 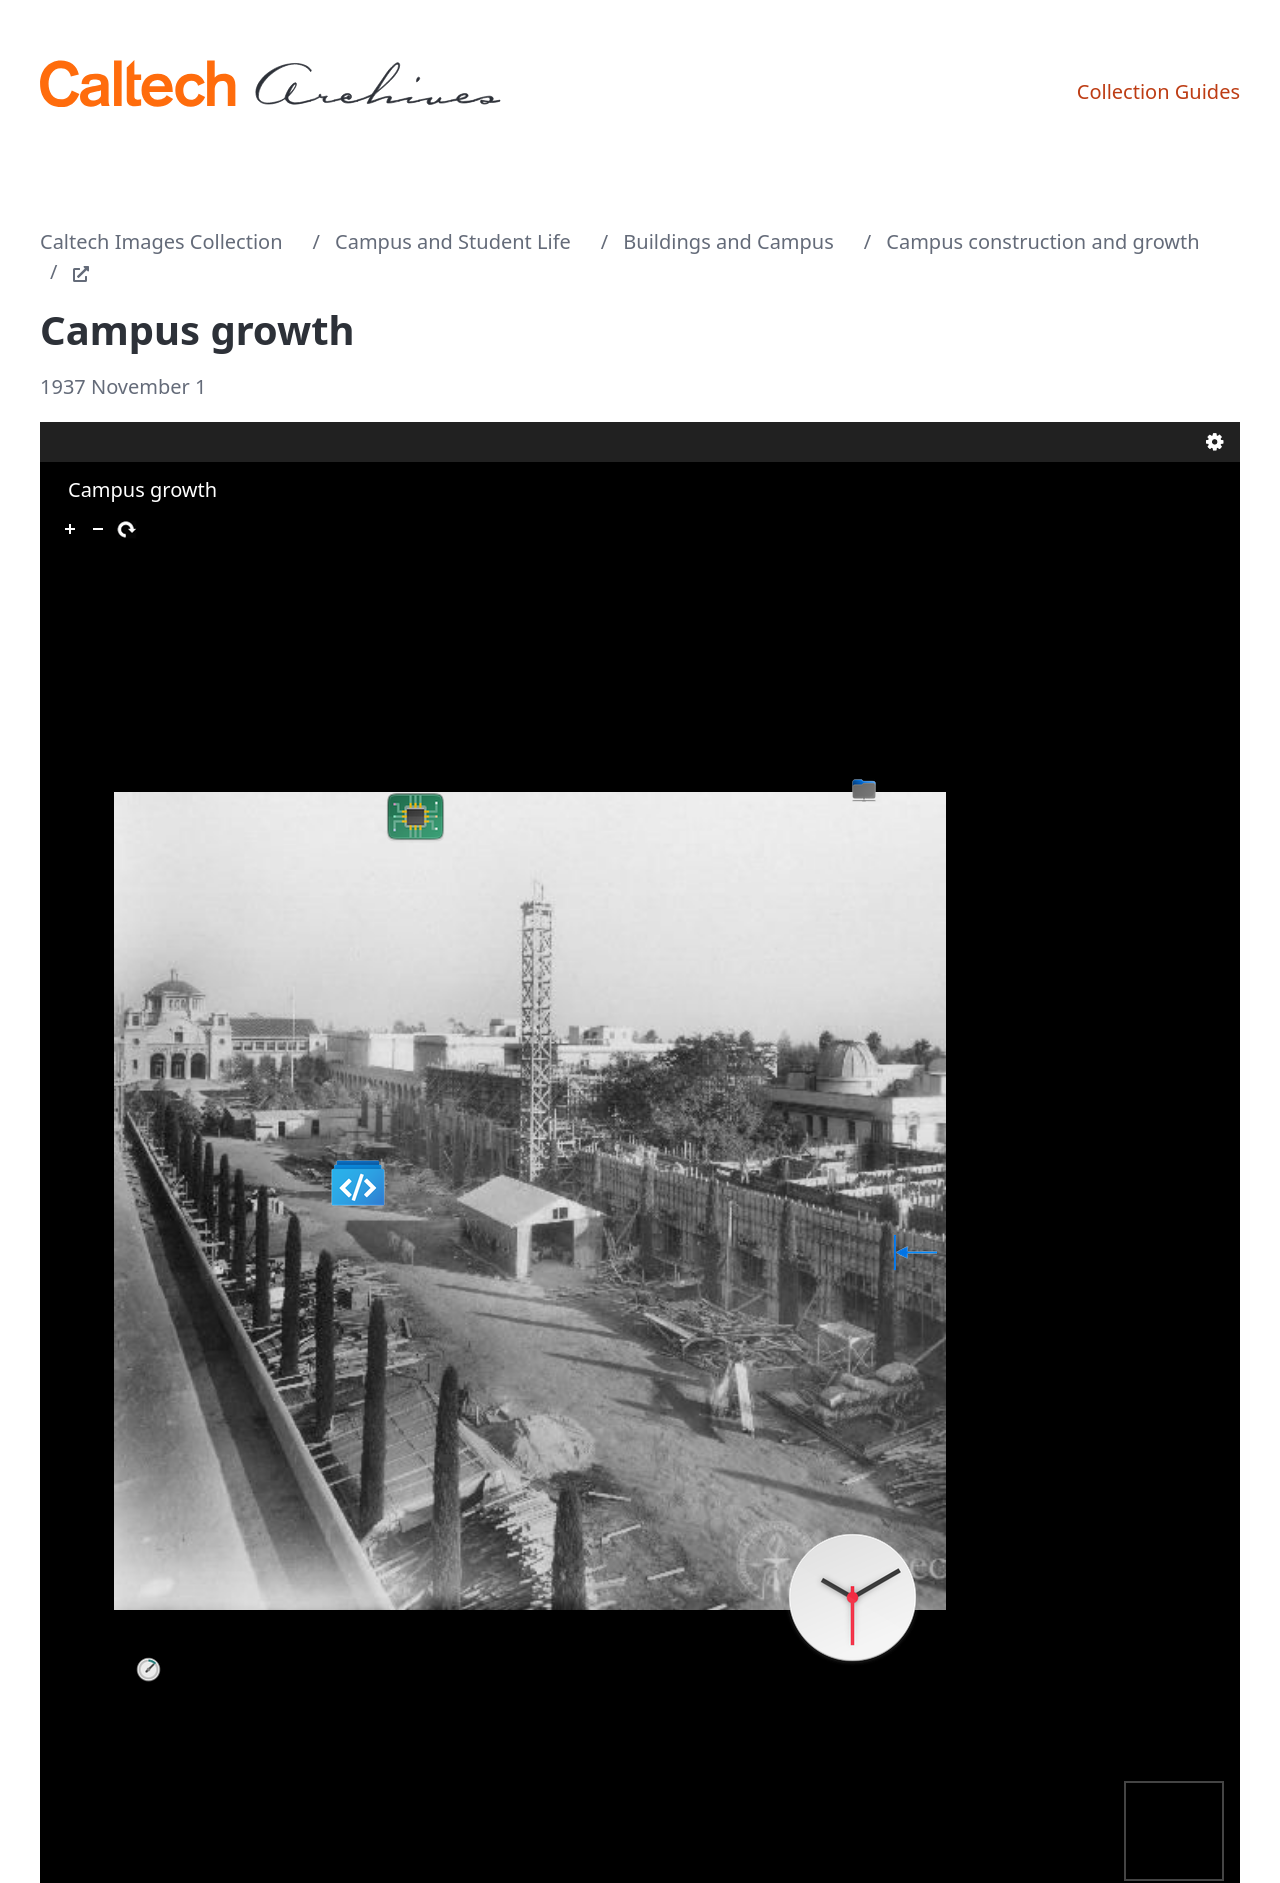 I want to click on access a remote or network folder, so click(x=864, y=790).